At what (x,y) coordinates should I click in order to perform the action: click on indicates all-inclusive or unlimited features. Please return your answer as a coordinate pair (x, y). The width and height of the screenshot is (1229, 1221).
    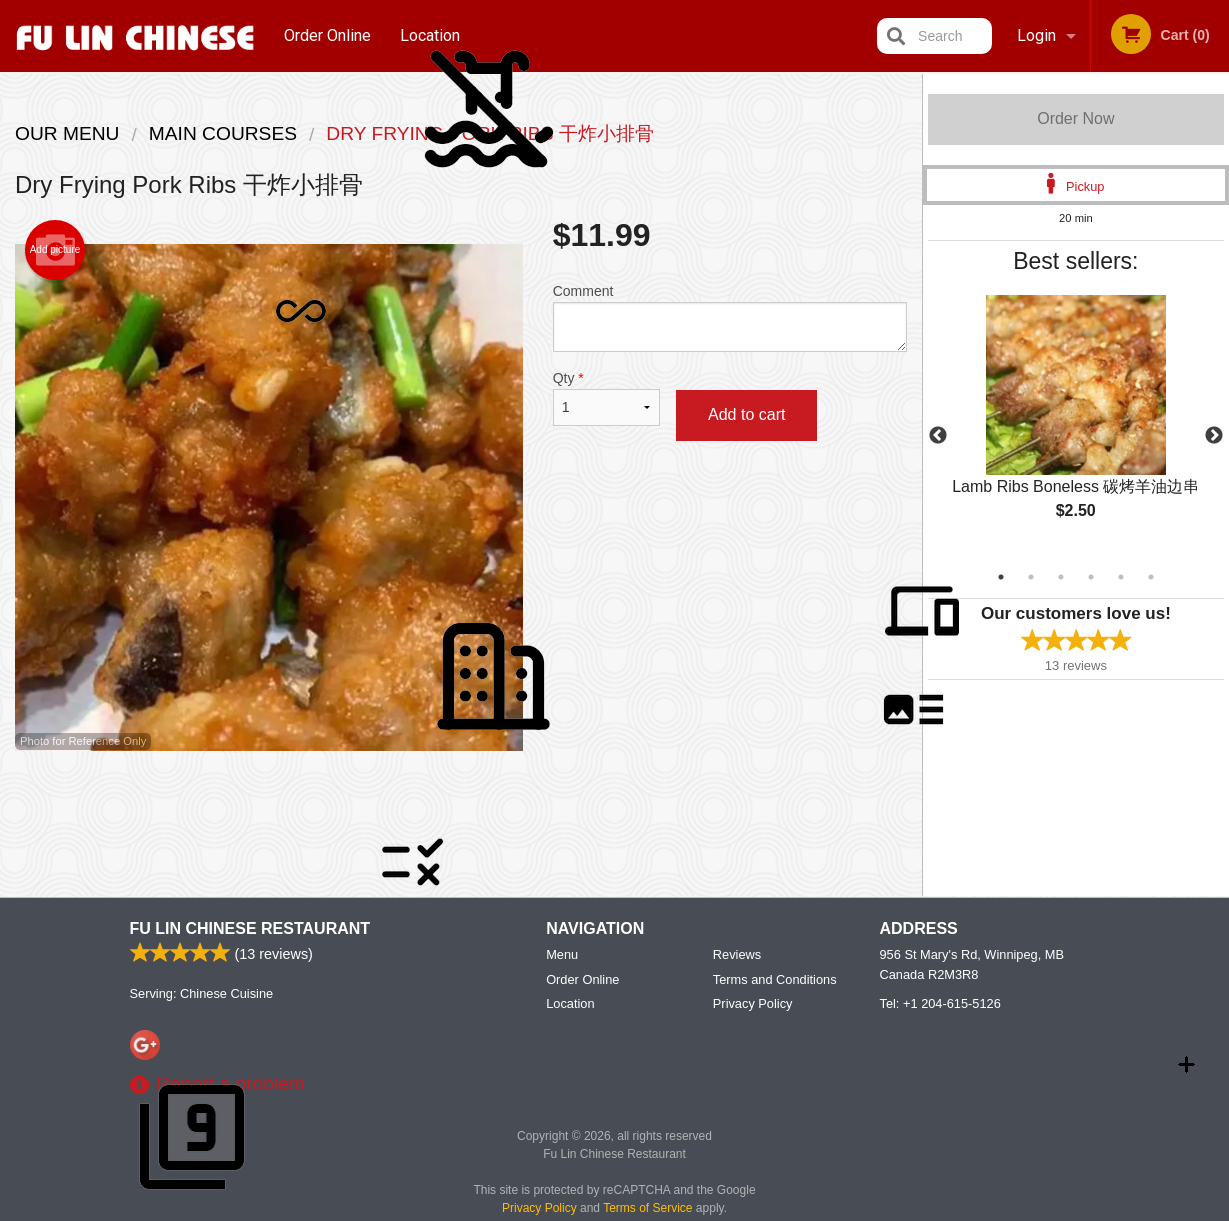
    Looking at the image, I should click on (301, 311).